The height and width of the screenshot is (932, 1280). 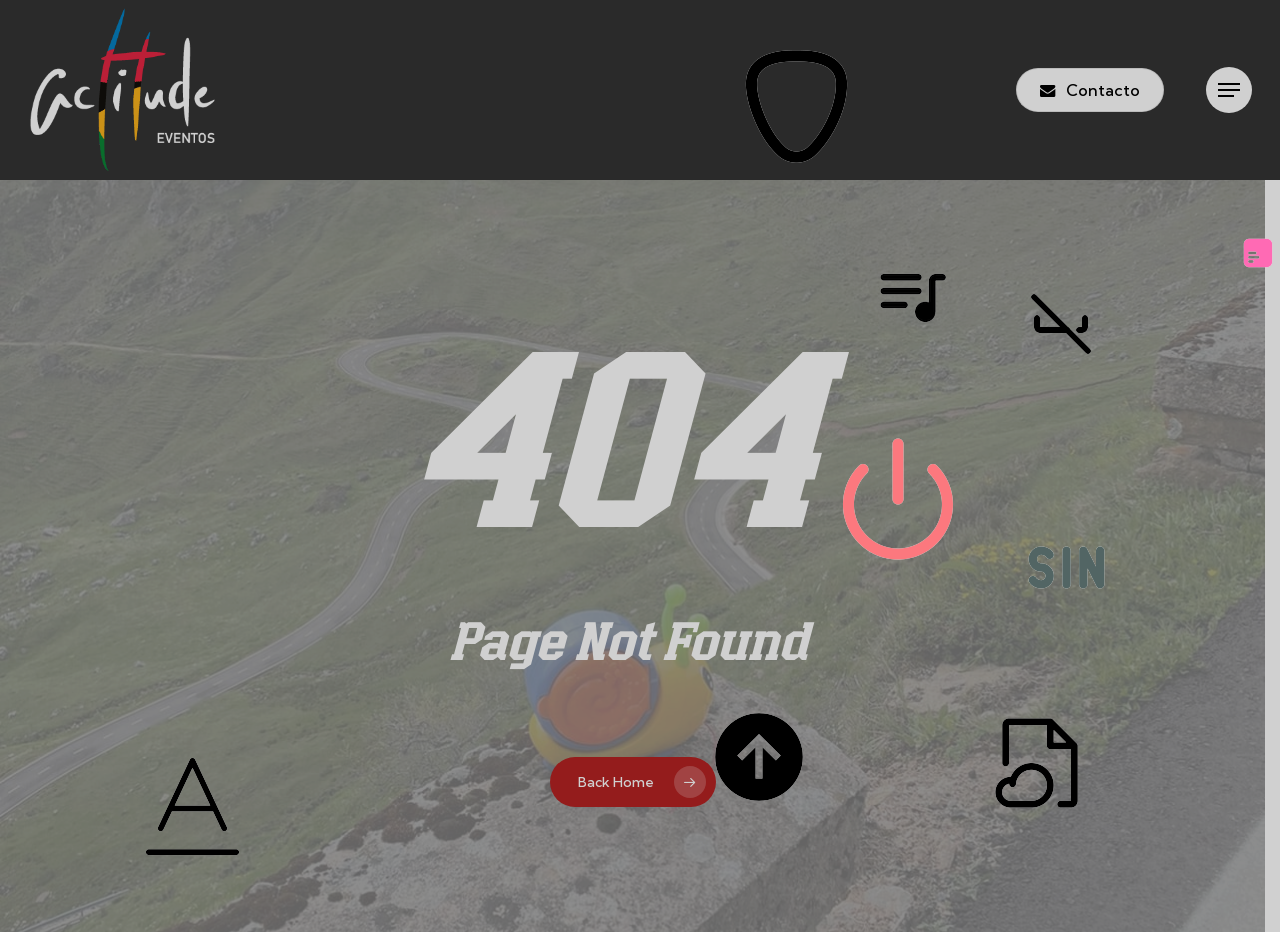 I want to click on view music queue or playlist, so click(x=911, y=294).